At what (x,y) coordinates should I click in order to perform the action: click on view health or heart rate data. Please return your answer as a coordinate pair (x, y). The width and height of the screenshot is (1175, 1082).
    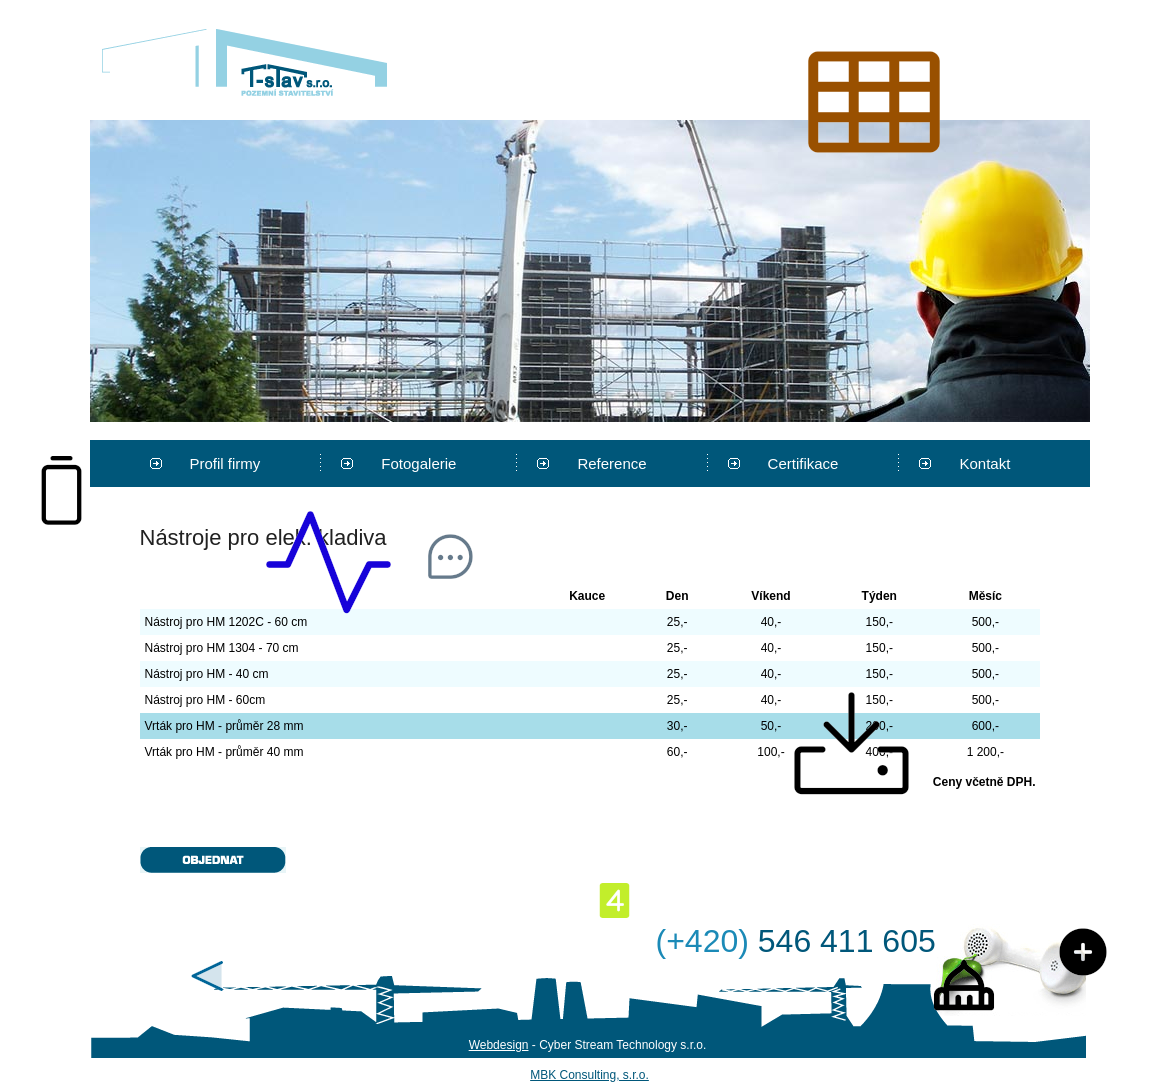
    Looking at the image, I should click on (328, 564).